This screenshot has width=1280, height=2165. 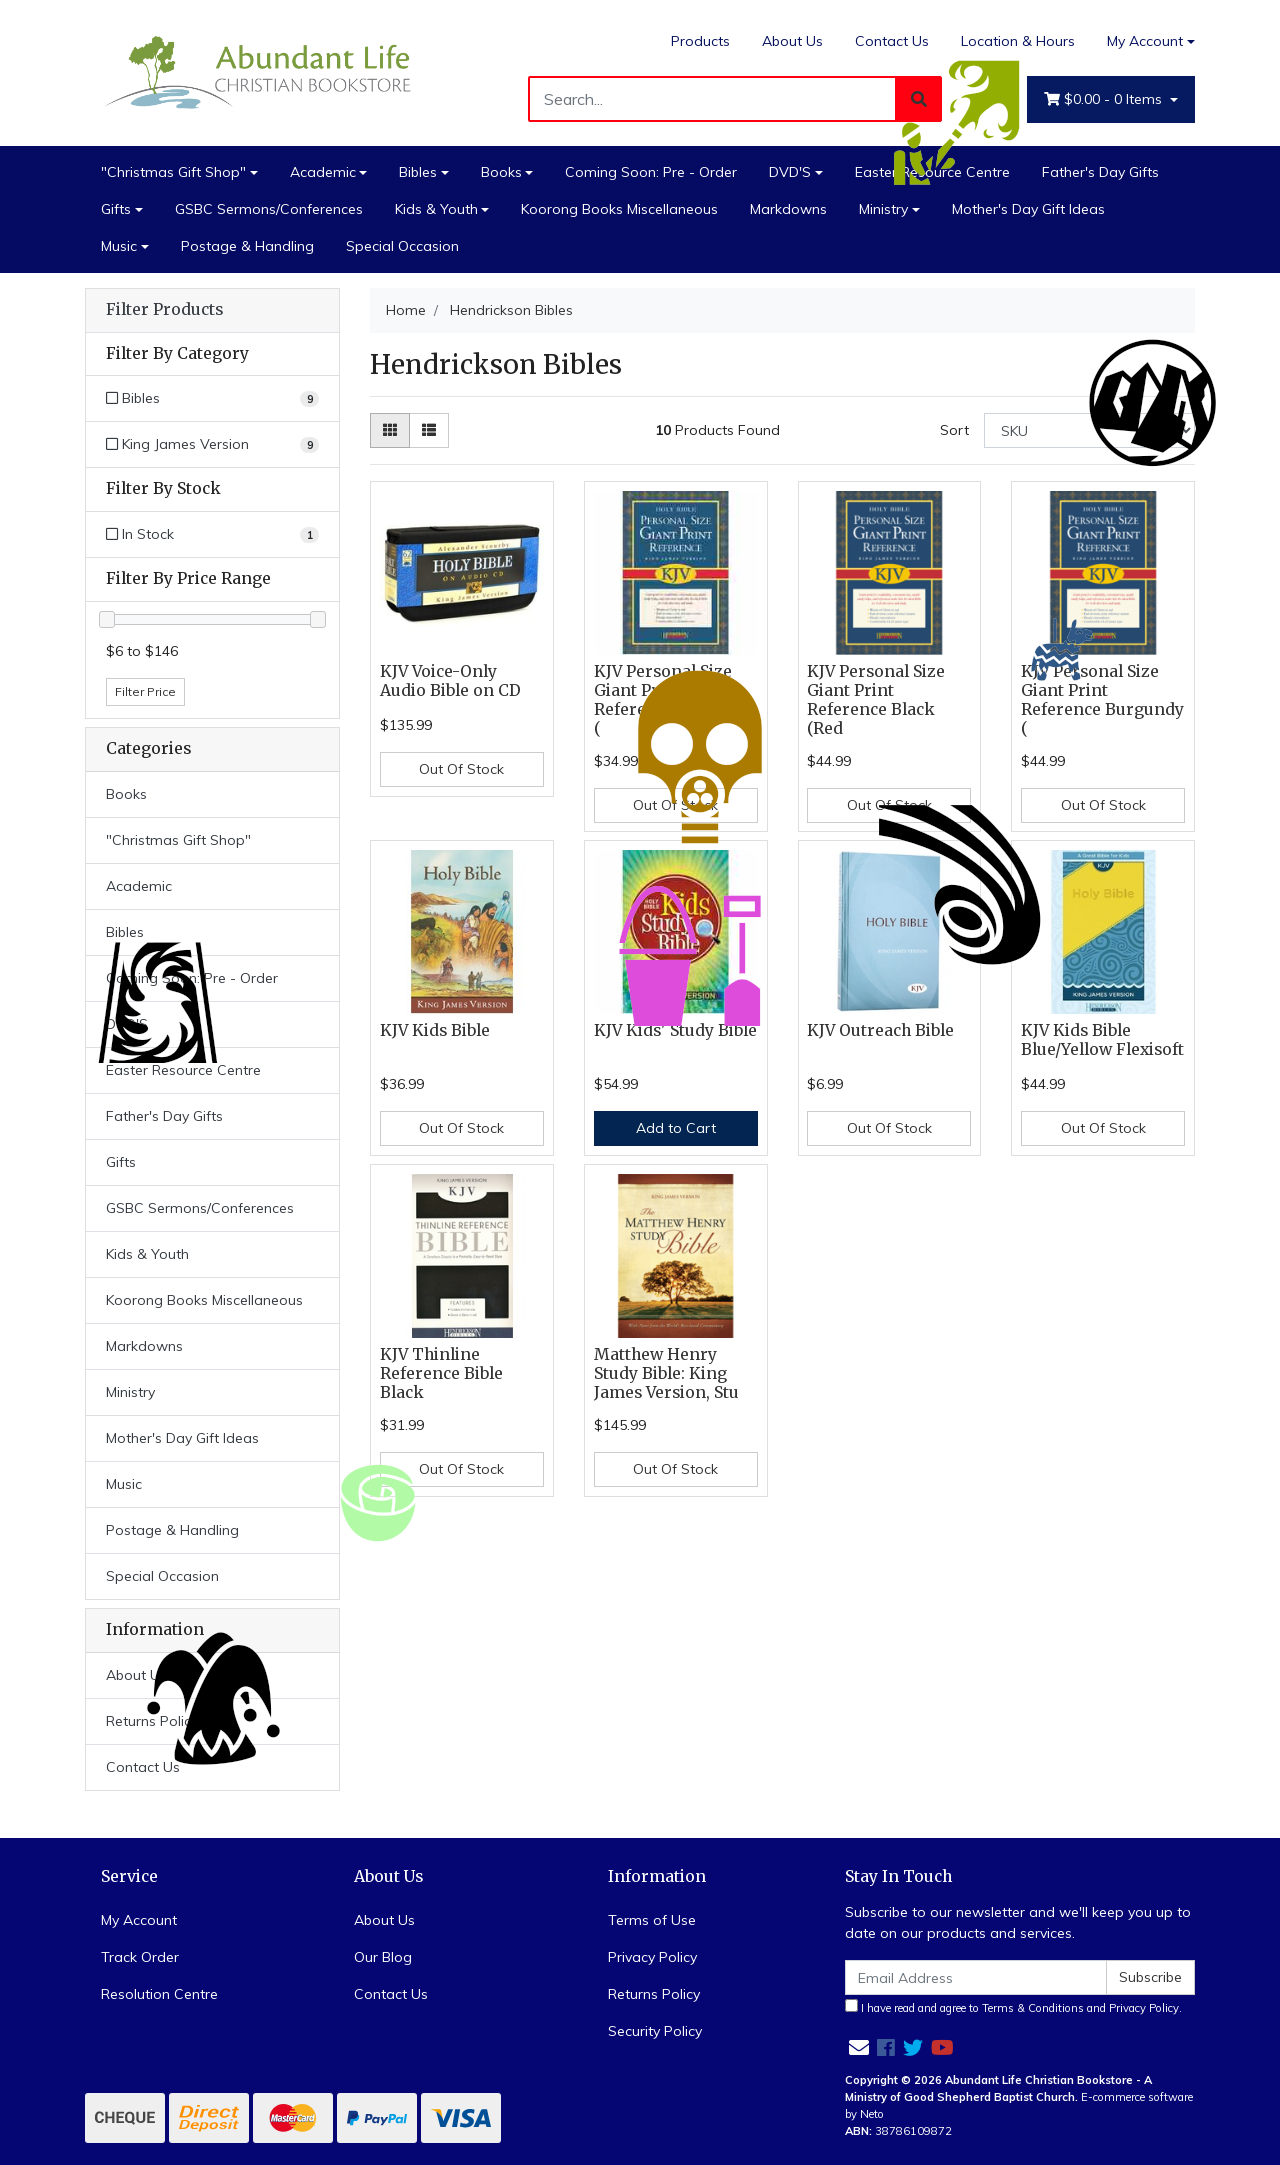 What do you see at coordinates (690, 956) in the screenshot?
I see `access beach or vacation-themed content` at bounding box center [690, 956].